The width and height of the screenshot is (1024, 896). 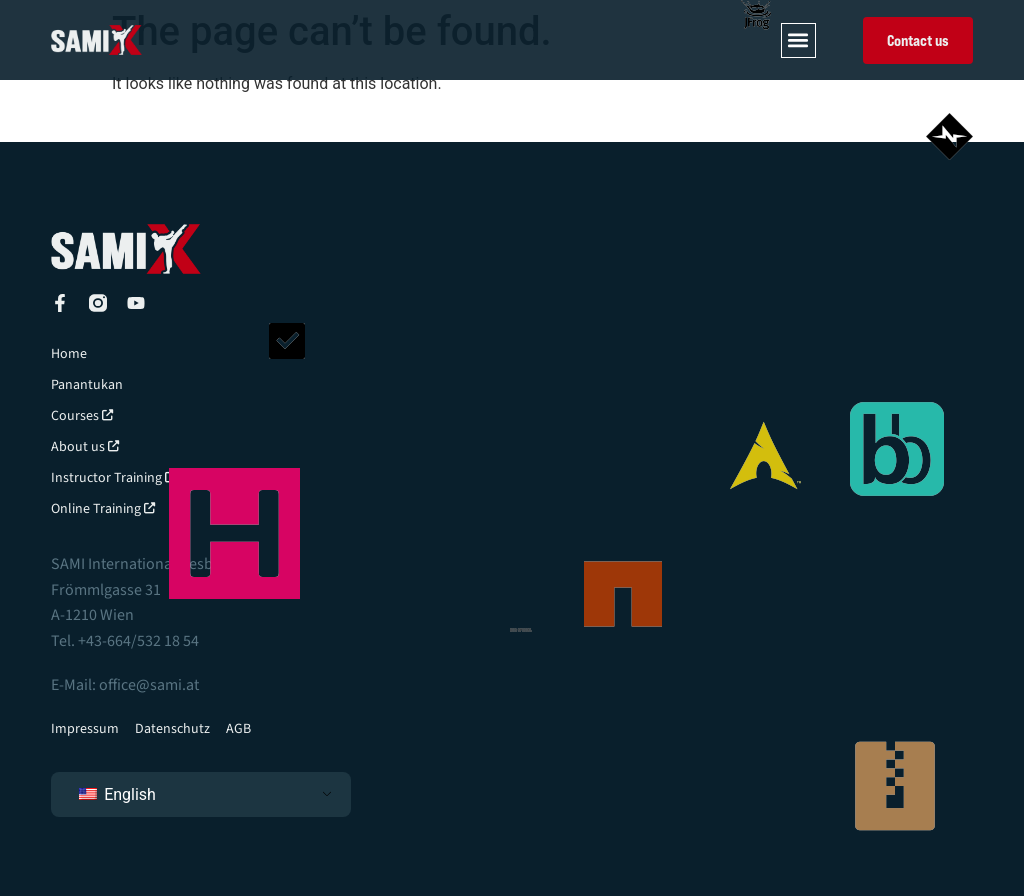 I want to click on hetzner cloud hosting service logo, so click(x=234, y=533).